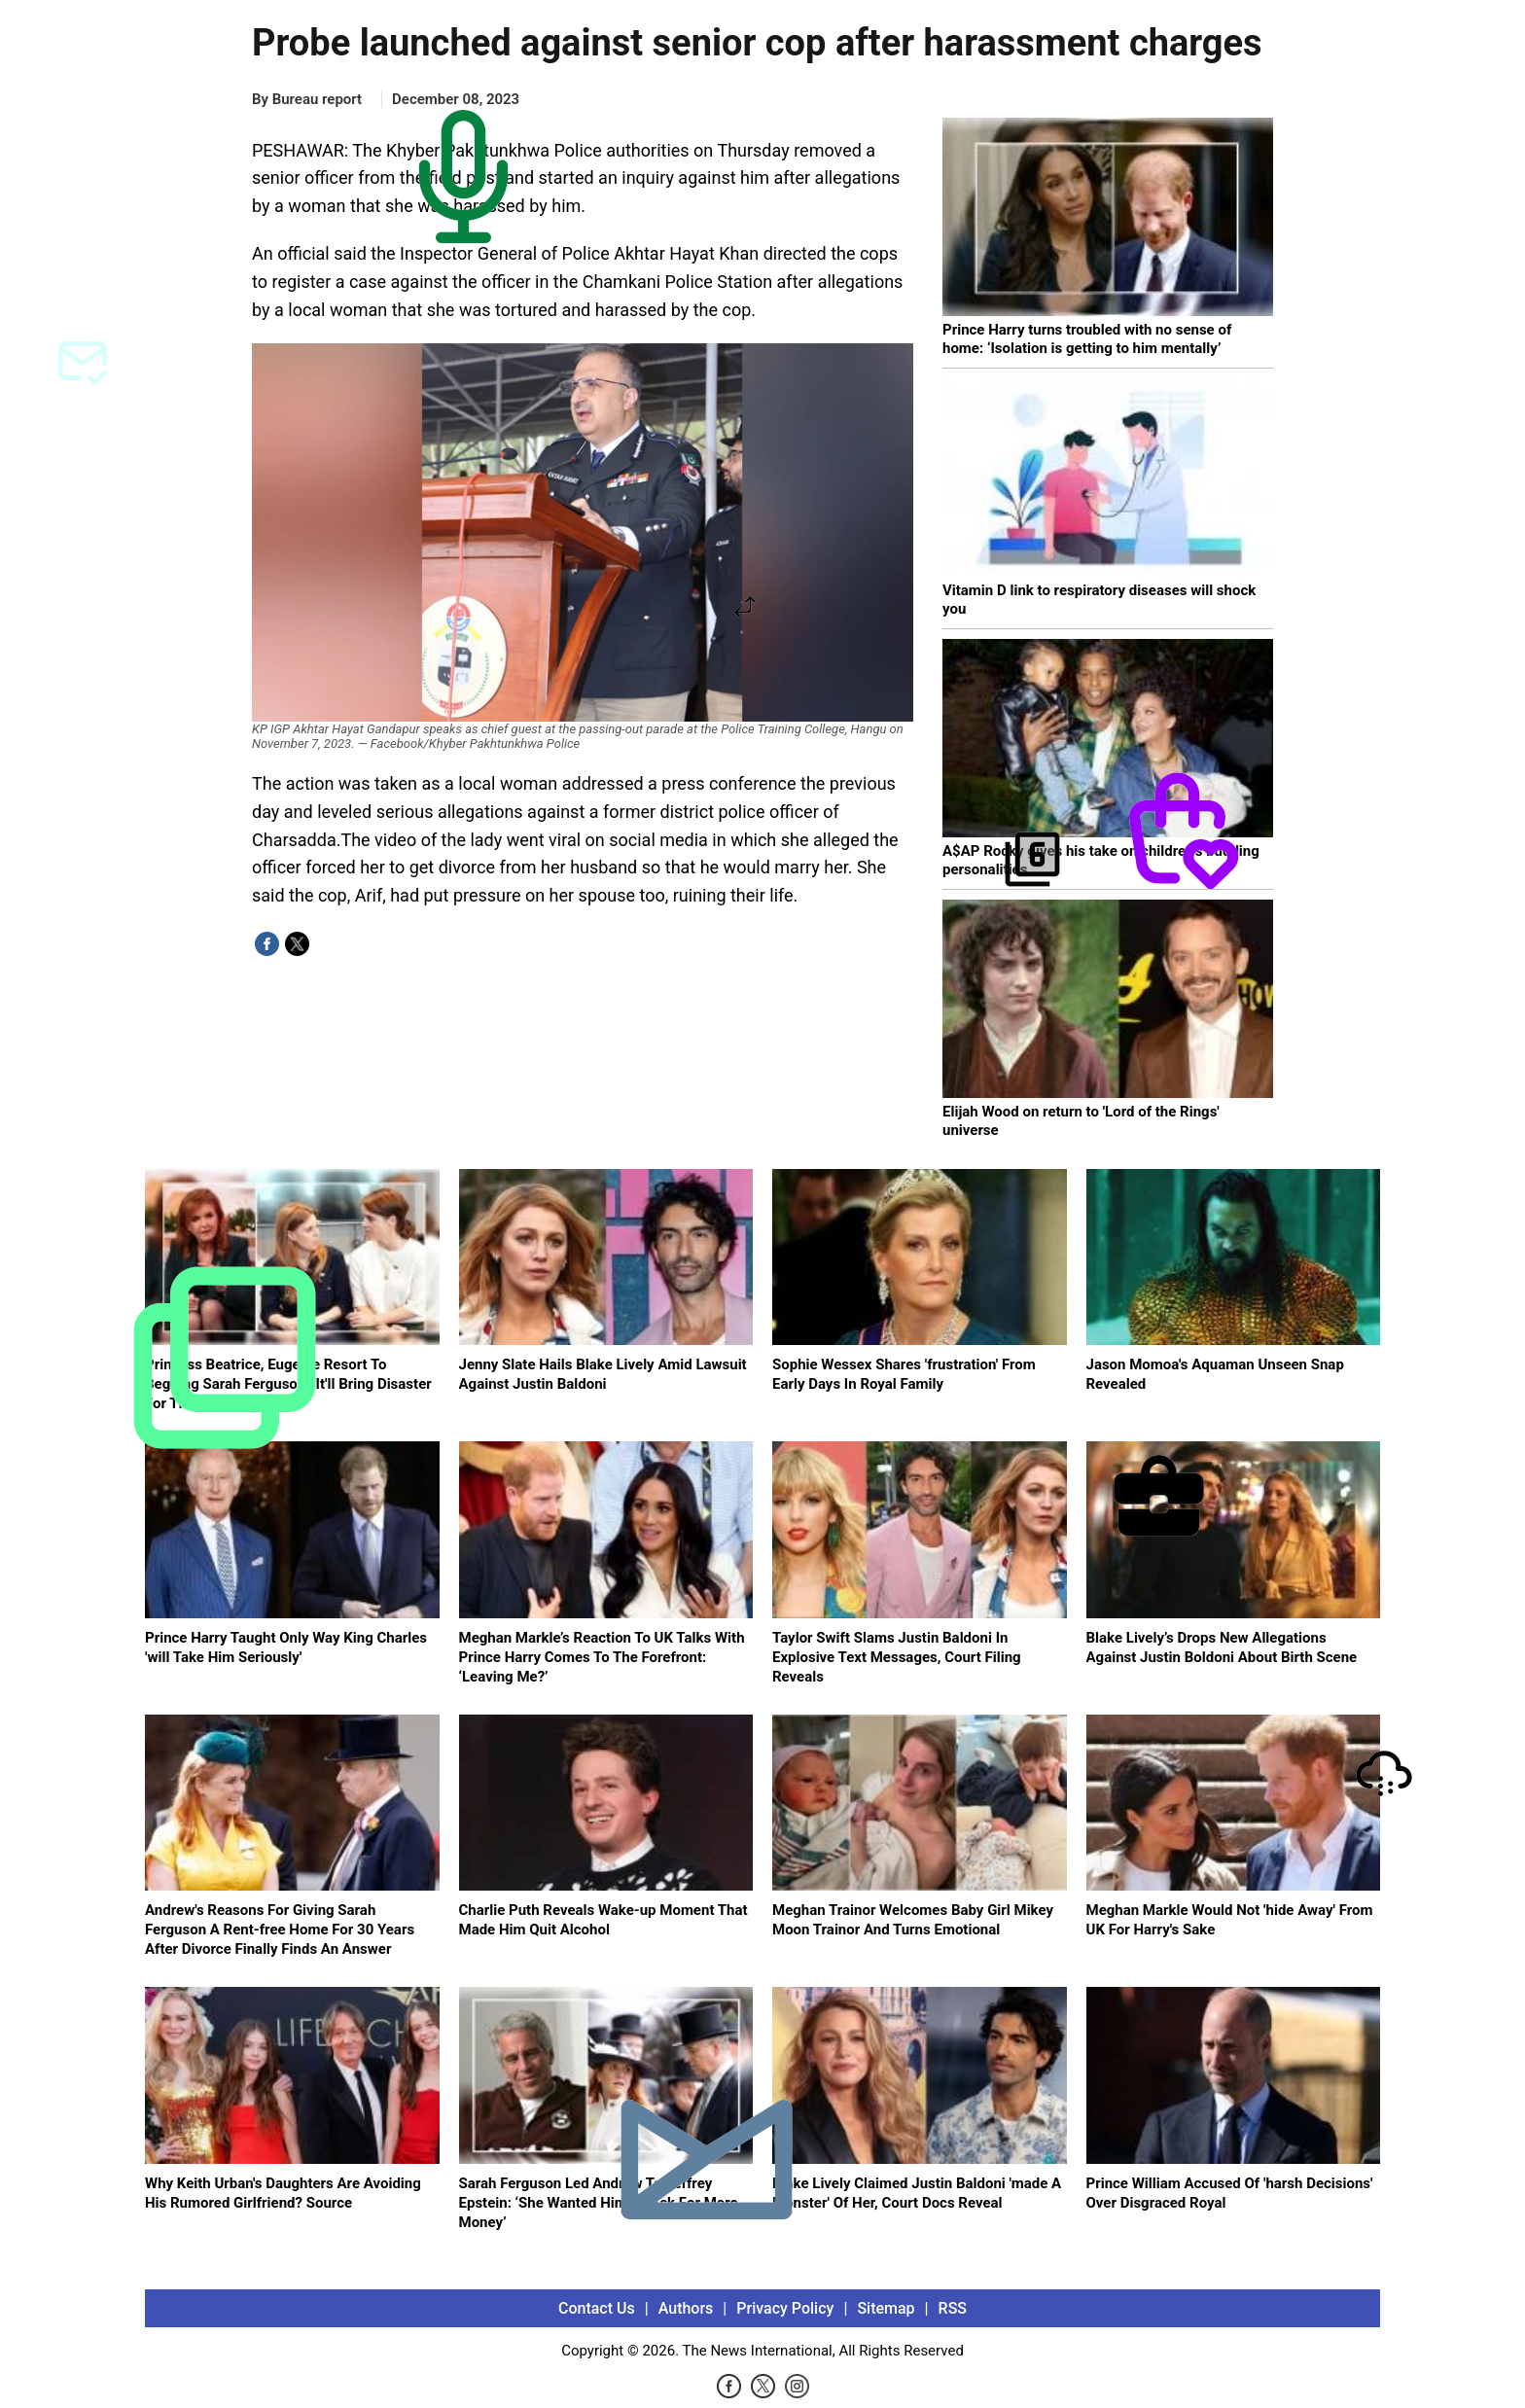 Image resolution: width=1525 pixels, height=2408 pixels. Describe the element at coordinates (745, 607) in the screenshot. I see `move content to upper left corner` at that location.